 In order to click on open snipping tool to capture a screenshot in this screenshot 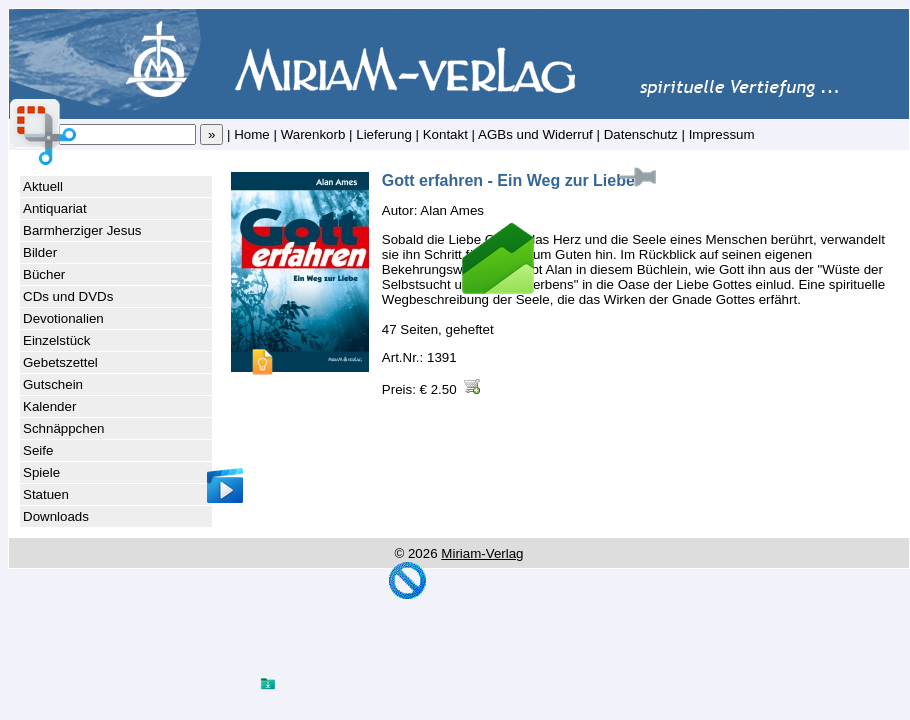, I will do `click(43, 132)`.